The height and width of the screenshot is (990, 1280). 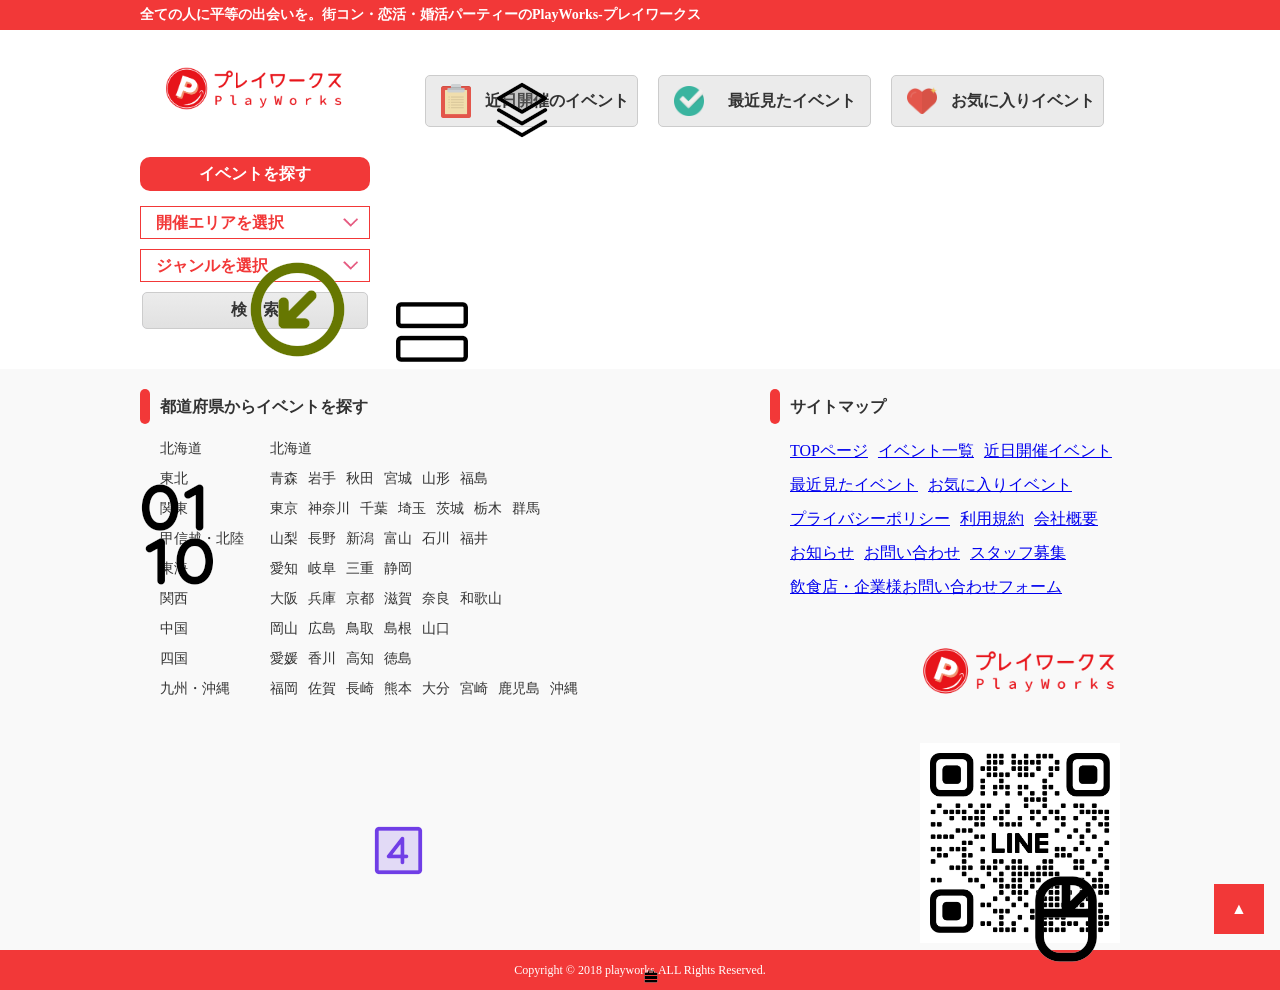 I want to click on navigate to previous or lower-left content, so click(x=297, y=309).